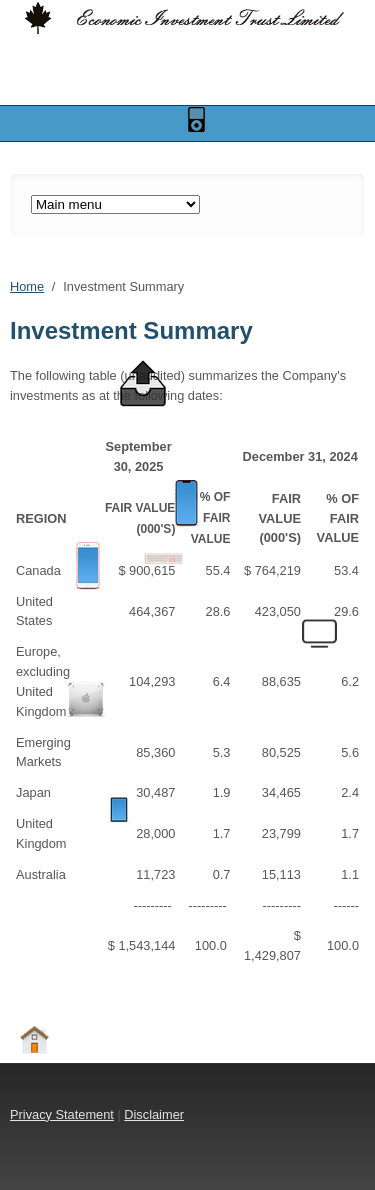 Image resolution: width=375 pixels, height=1190 pixels. What do you see at coordinates (163, 558) in the screenshot?
I see `connect to a wireless bluetooth keyboard` at bounding box center [163, 558].